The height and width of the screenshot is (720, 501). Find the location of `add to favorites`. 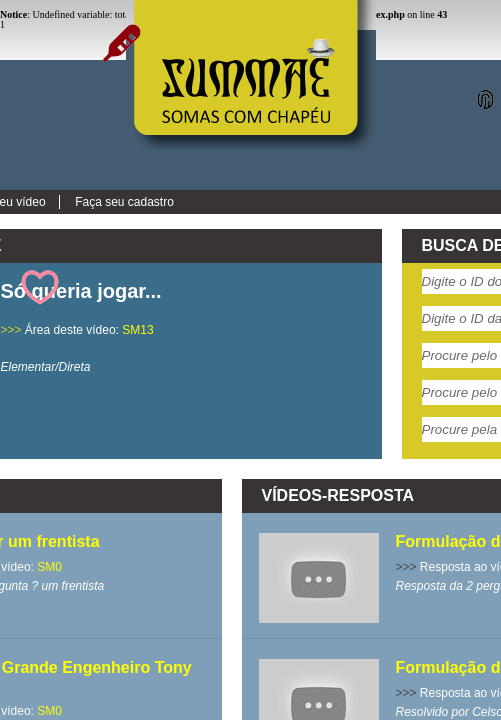

add to favorites is located at coordinates (40, 287).